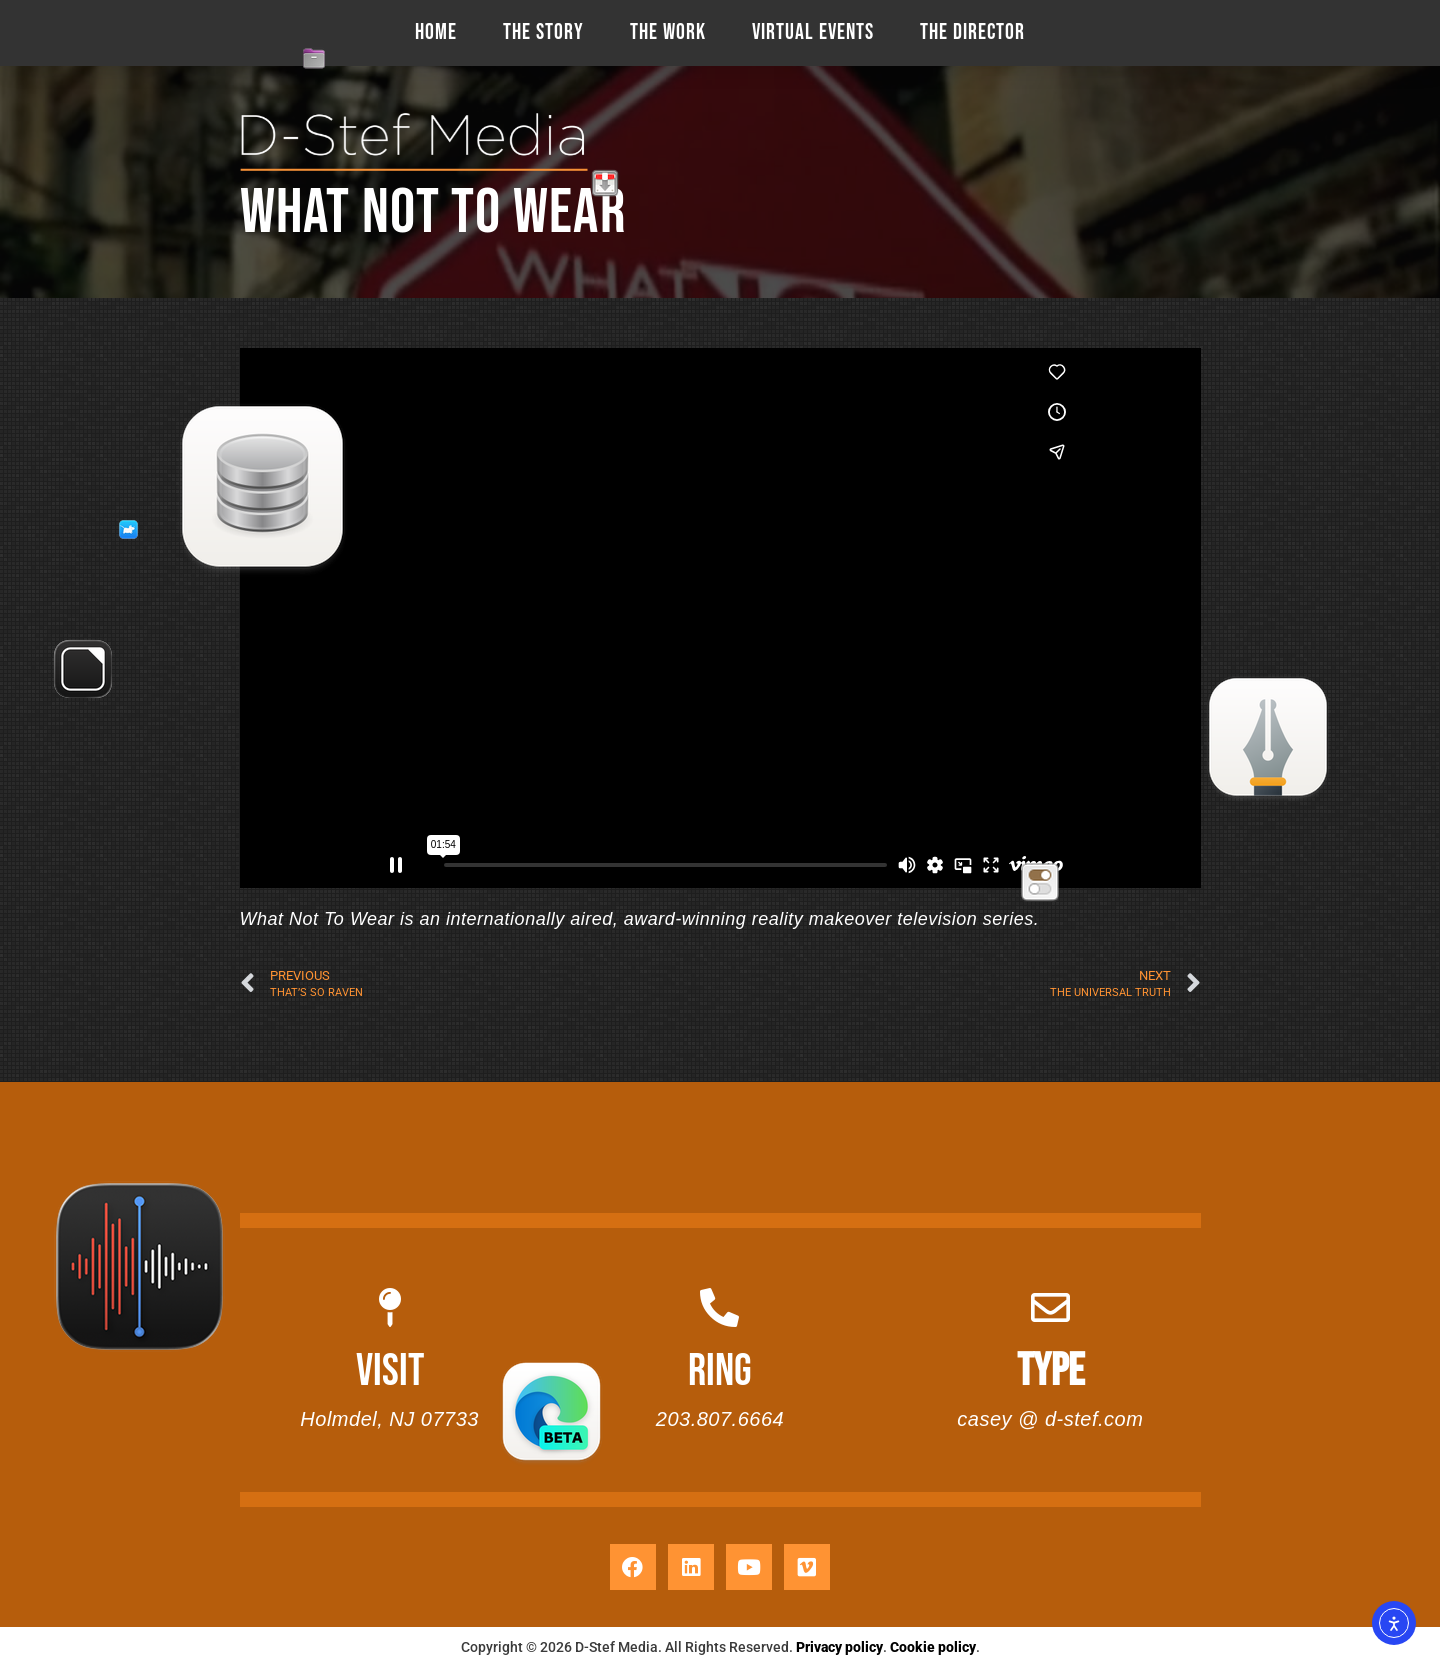  I want to click on open voice memos app, so click(139, 1266).